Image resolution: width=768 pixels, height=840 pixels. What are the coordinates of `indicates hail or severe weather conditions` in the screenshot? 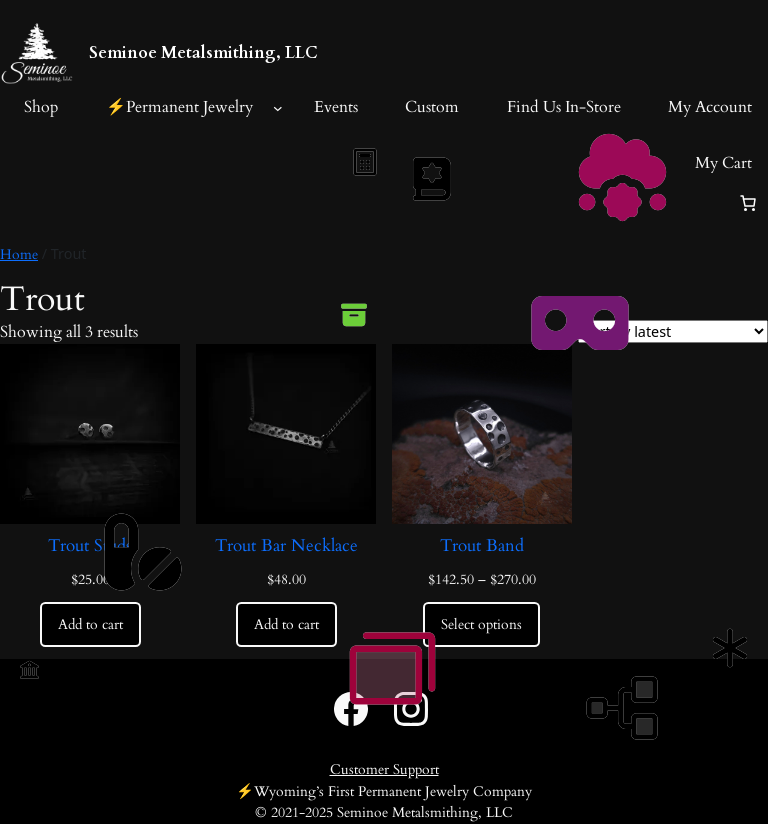 It's located at (622, 177).